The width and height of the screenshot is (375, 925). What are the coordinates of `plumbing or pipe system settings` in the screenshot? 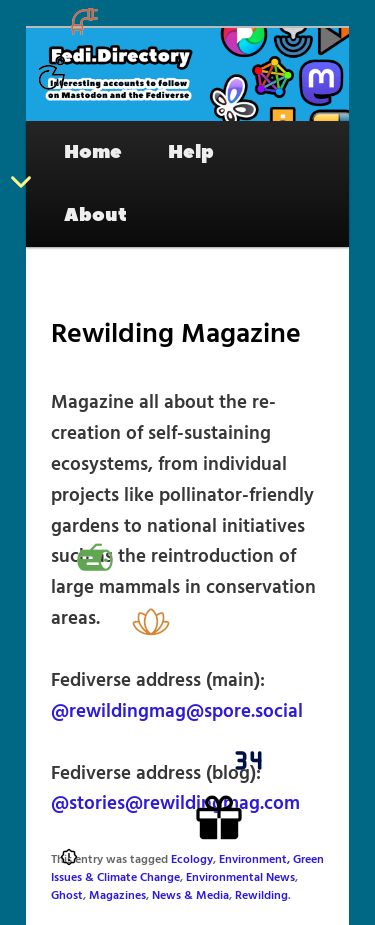 It's located at (83, 20).